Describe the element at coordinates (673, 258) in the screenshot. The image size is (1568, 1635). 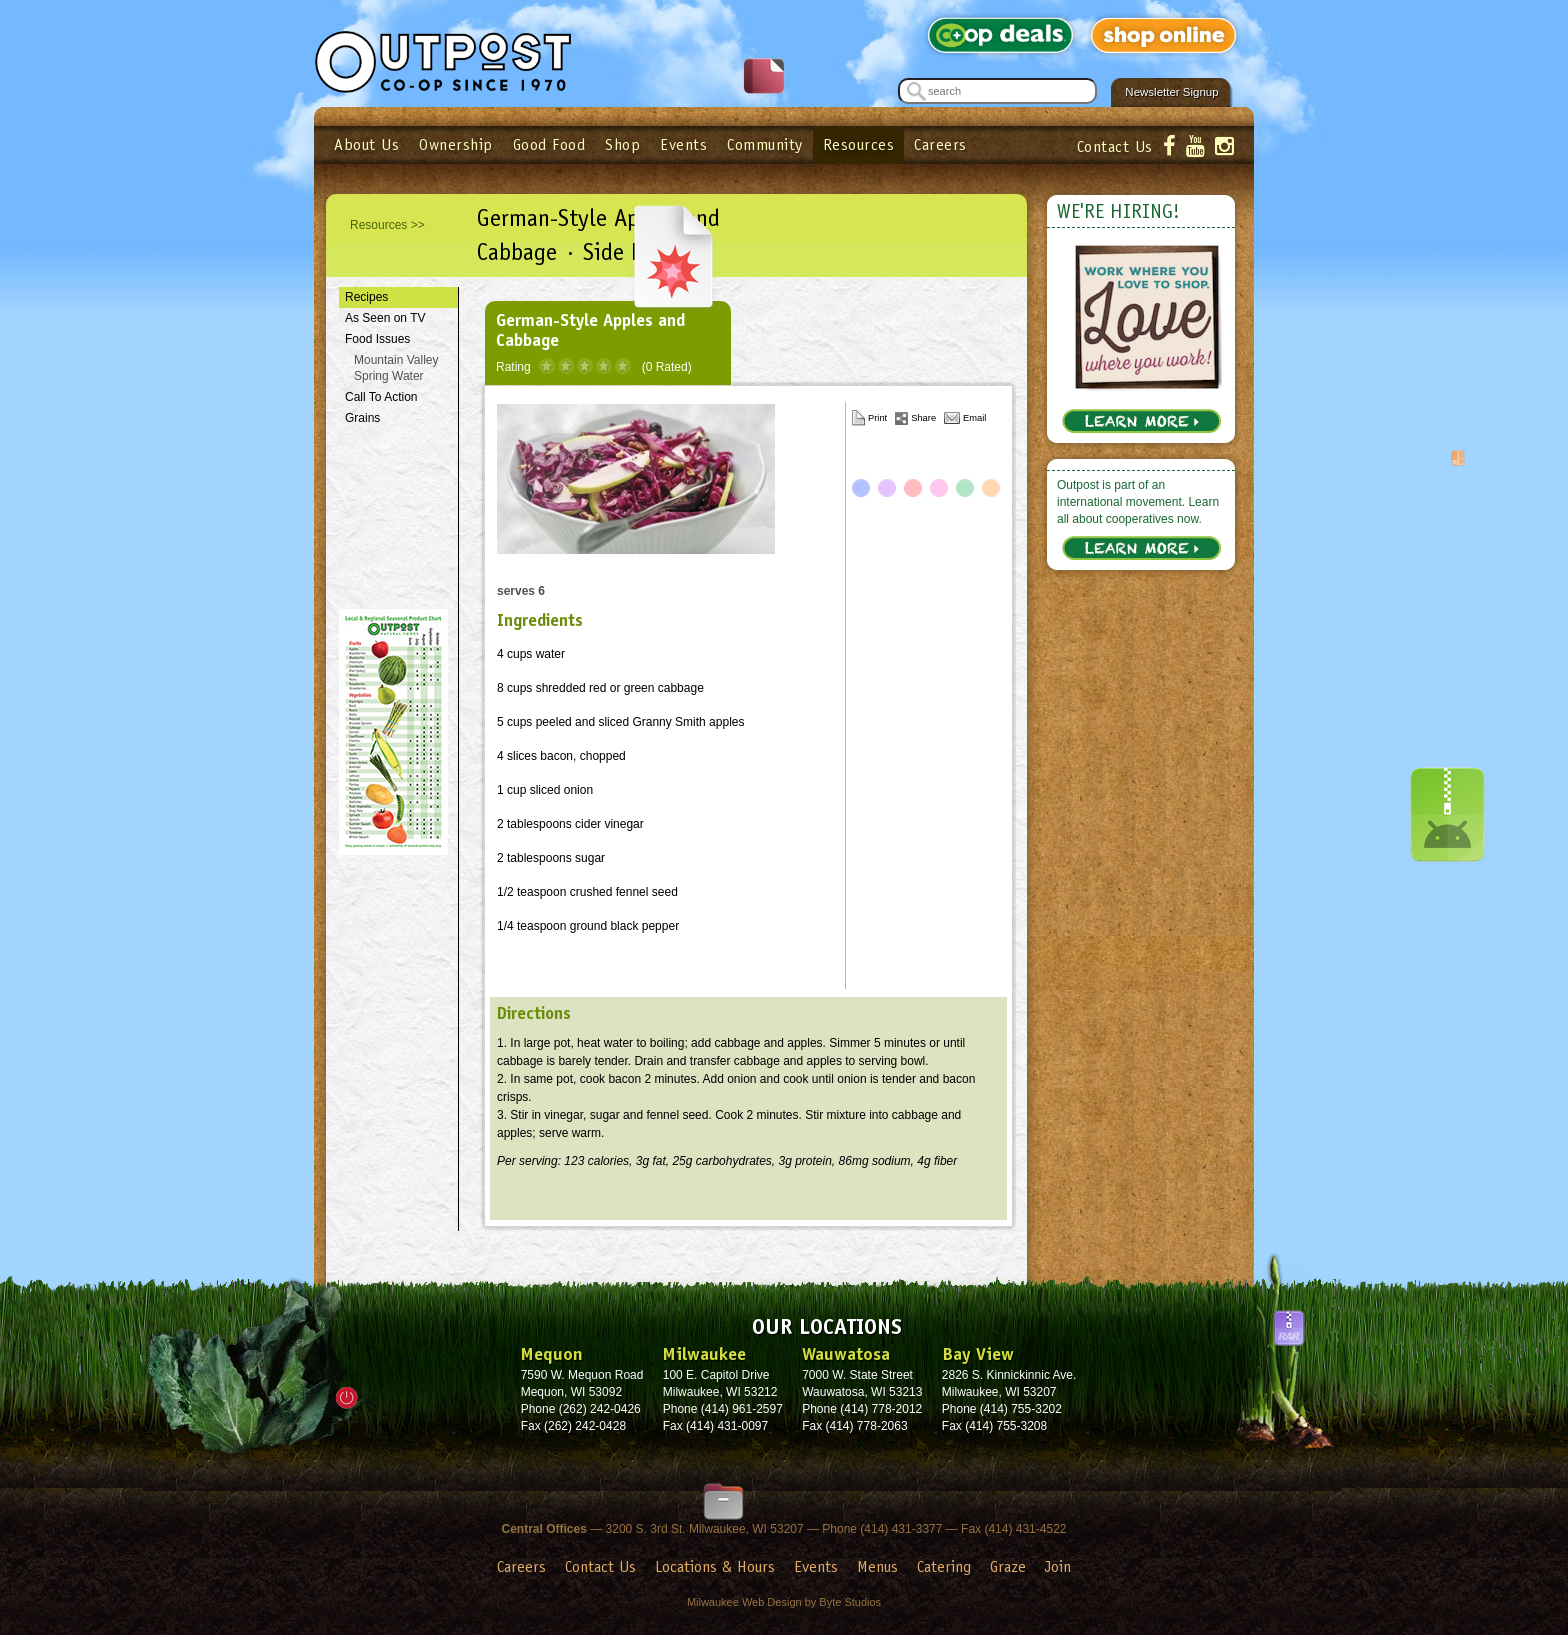
I see `a Mathematica notebook or computation file` at that location.